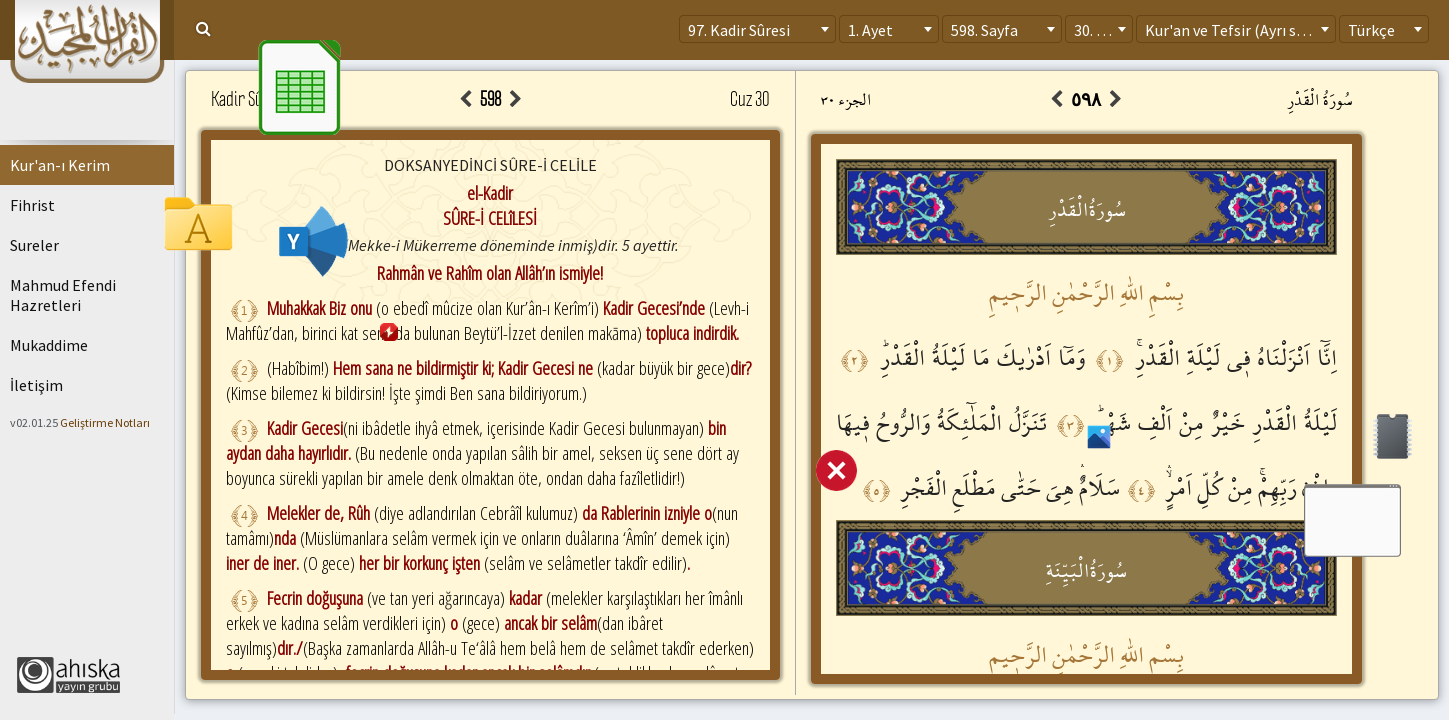 The image size is (1449, 720). What do you see at coordinates (1392, 436) in the screenshot?
I see `view system hardware information` at bounding box center [1392, 436].